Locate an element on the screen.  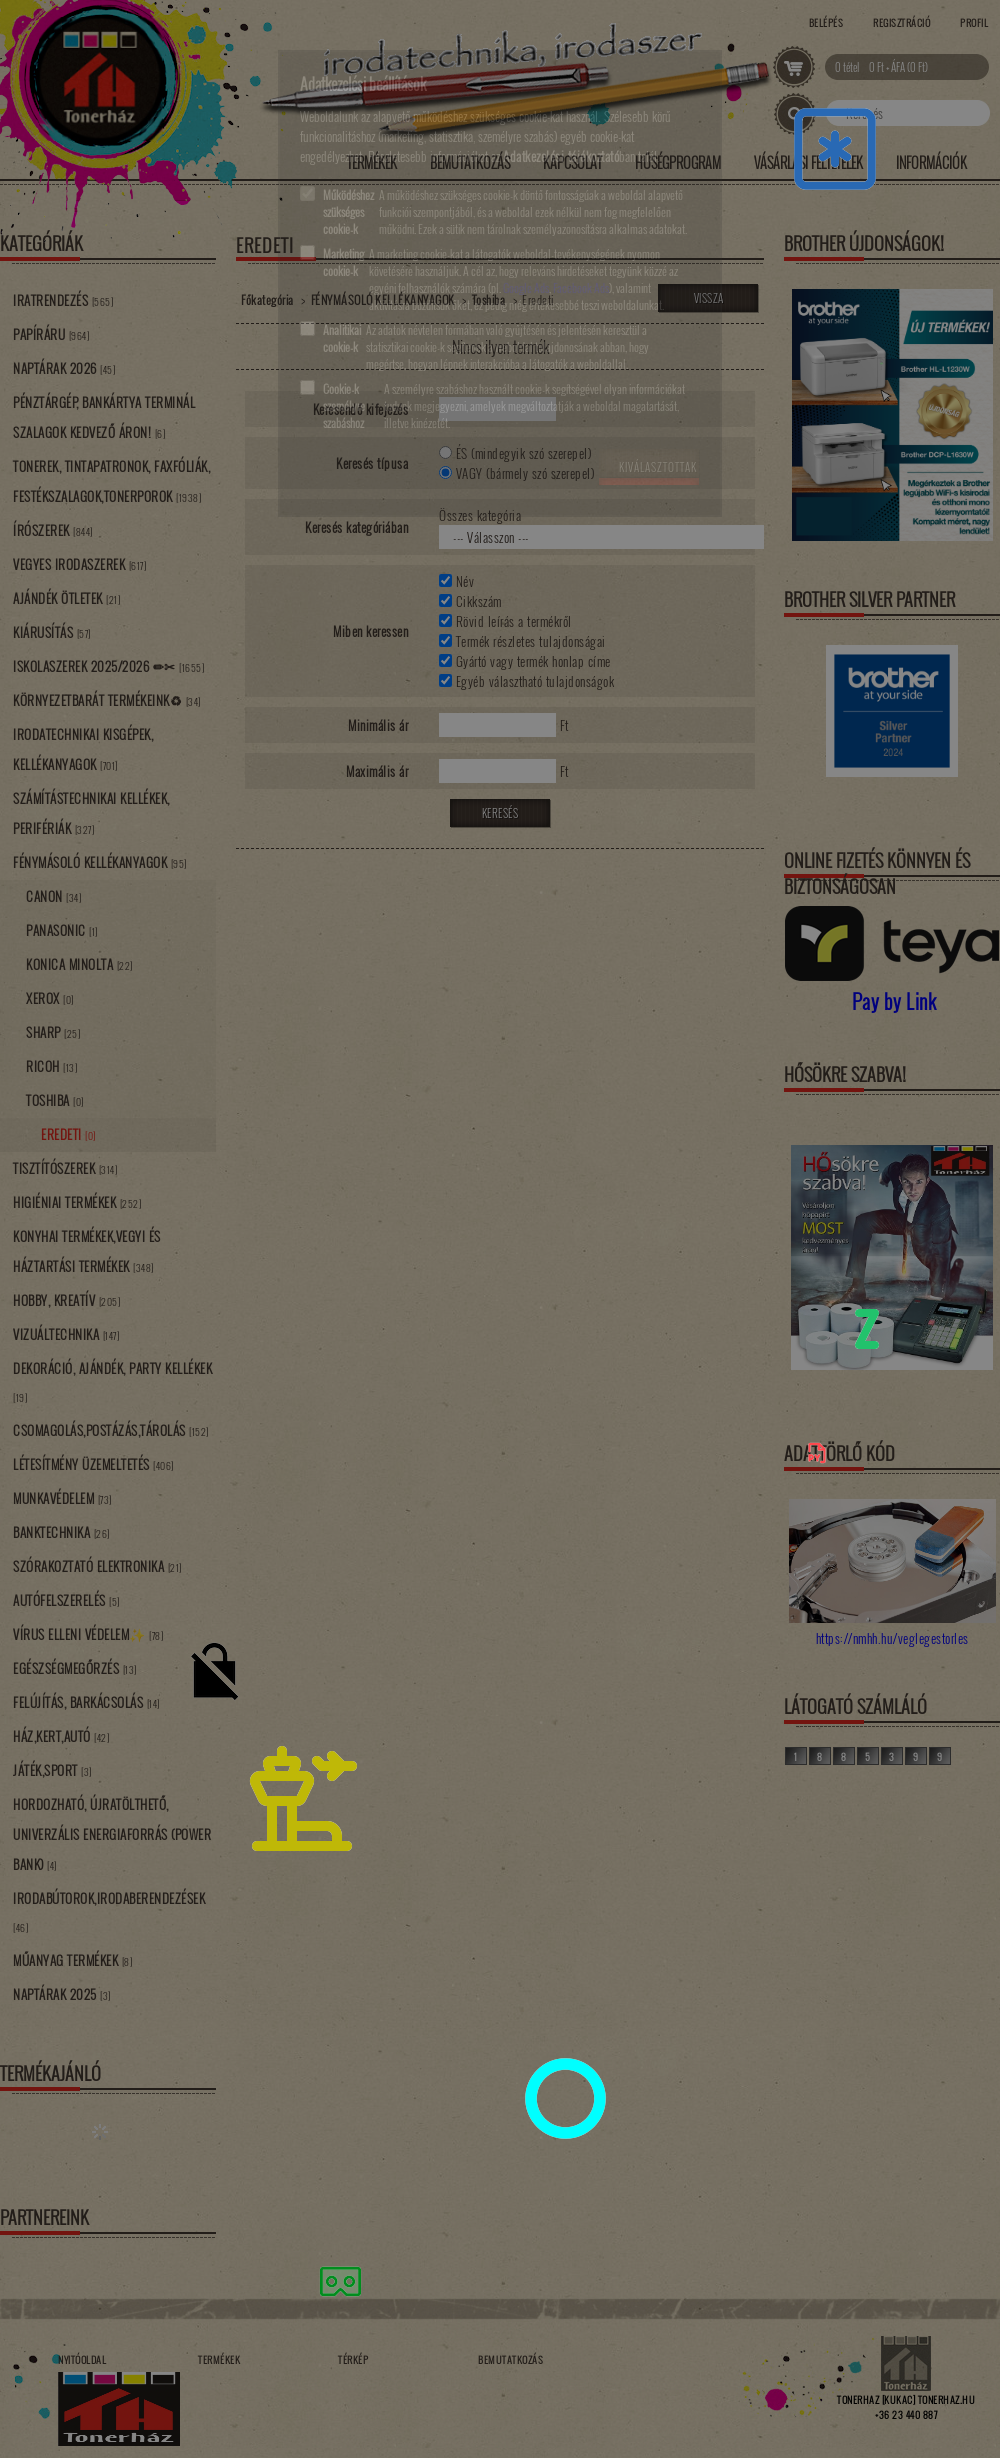
navigate to airport information is located at coordinates (302, 1801).